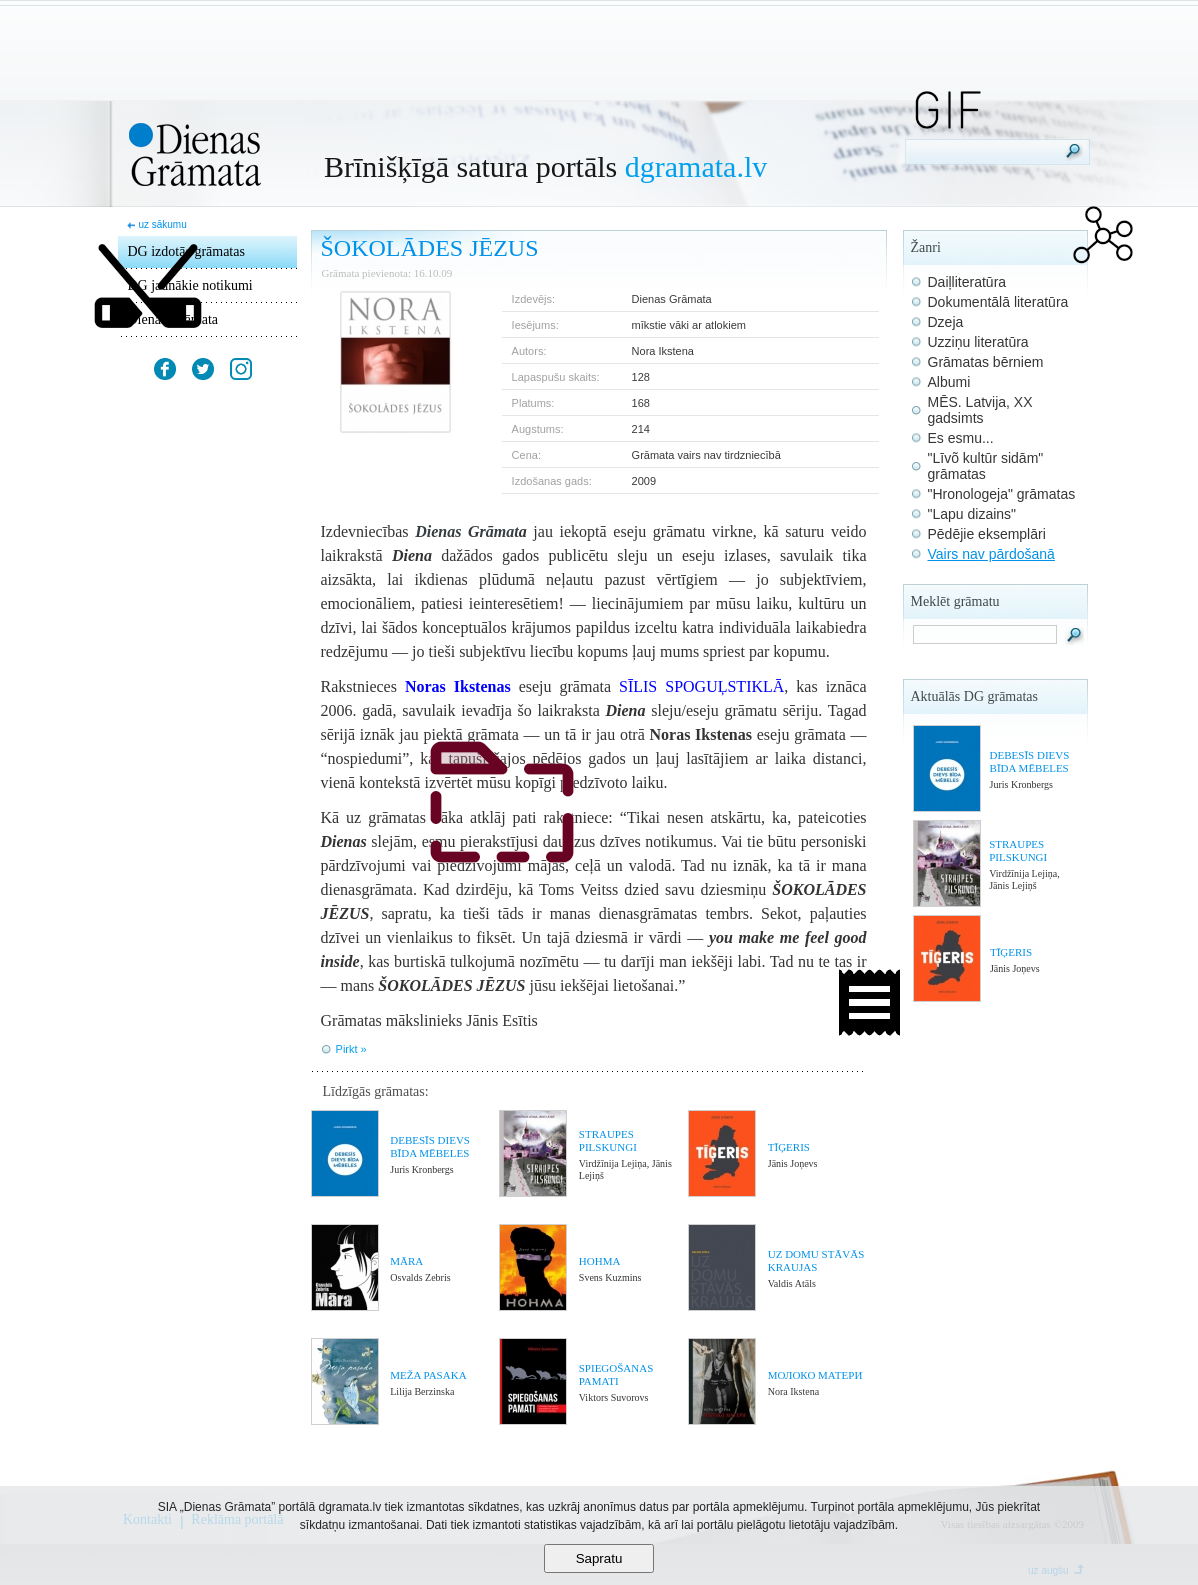  I want to click on create a new folder, so click(502, 802).